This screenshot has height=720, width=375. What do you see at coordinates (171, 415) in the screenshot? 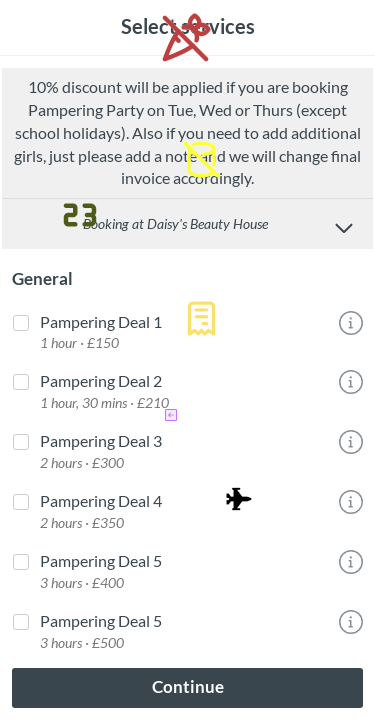
I see `go back to the previous screen` at bounding box center [171, 415].